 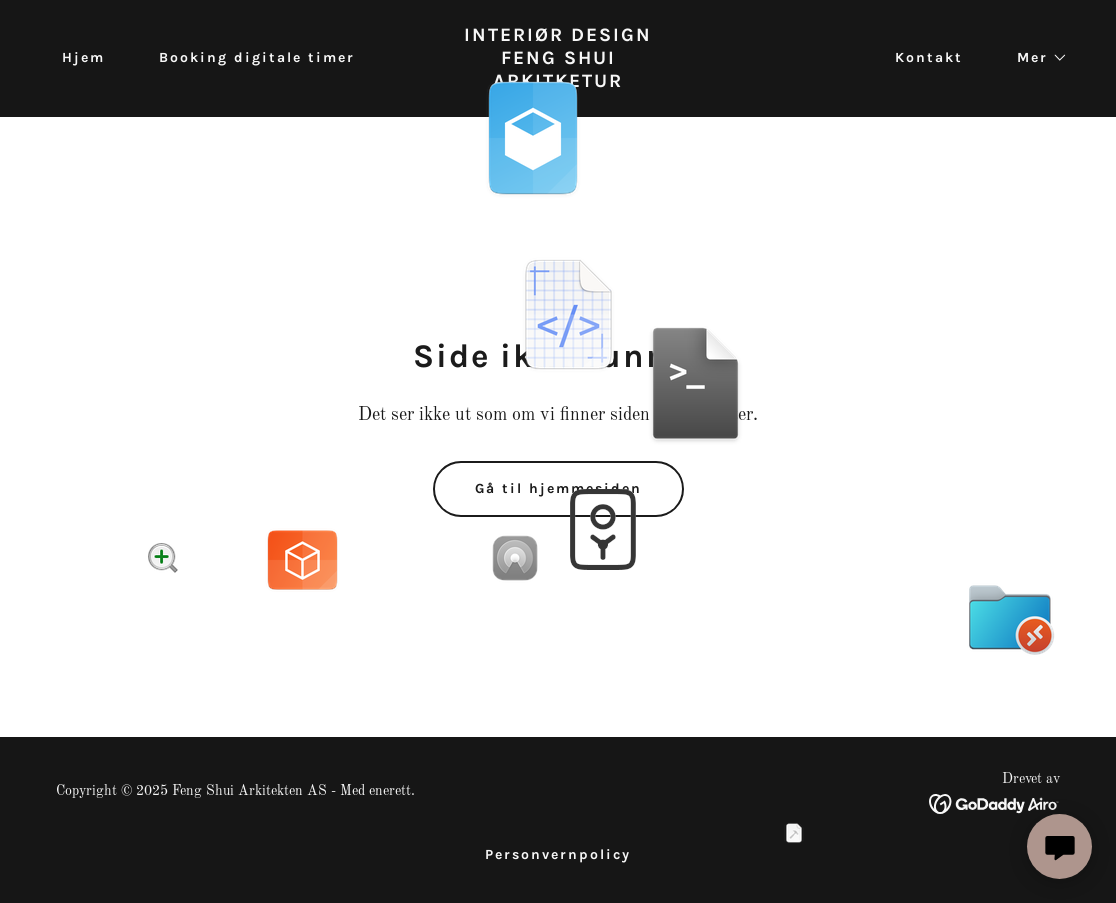 I want to click on a flatpak application package file, so click(x=533, y=138).